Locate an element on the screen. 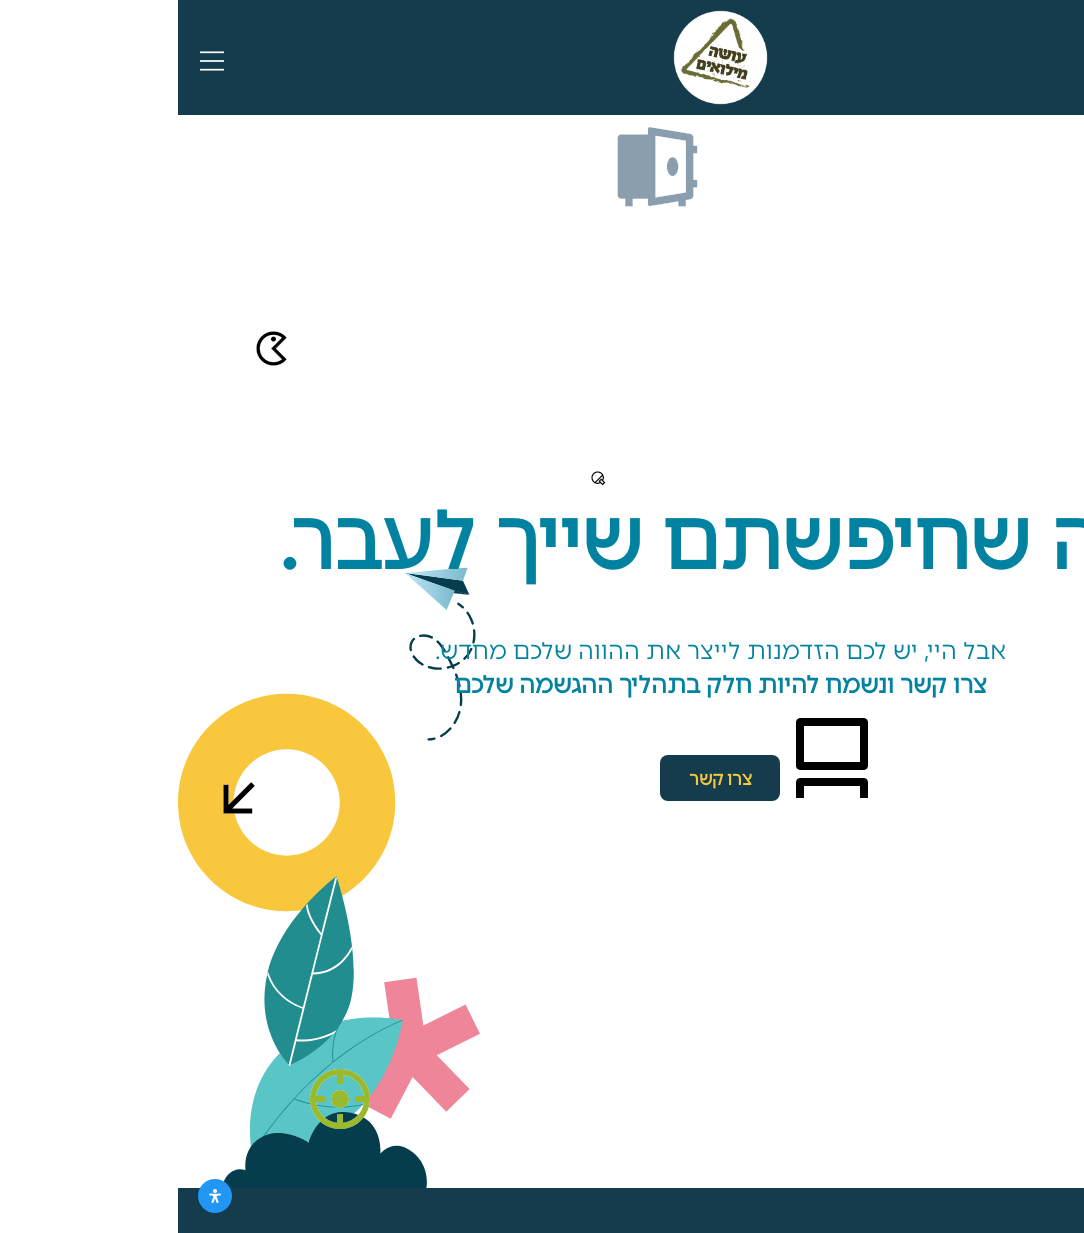 This screenshot has width=1084, height=1233. center or focus on current location is located at coordinates (340, 1099).